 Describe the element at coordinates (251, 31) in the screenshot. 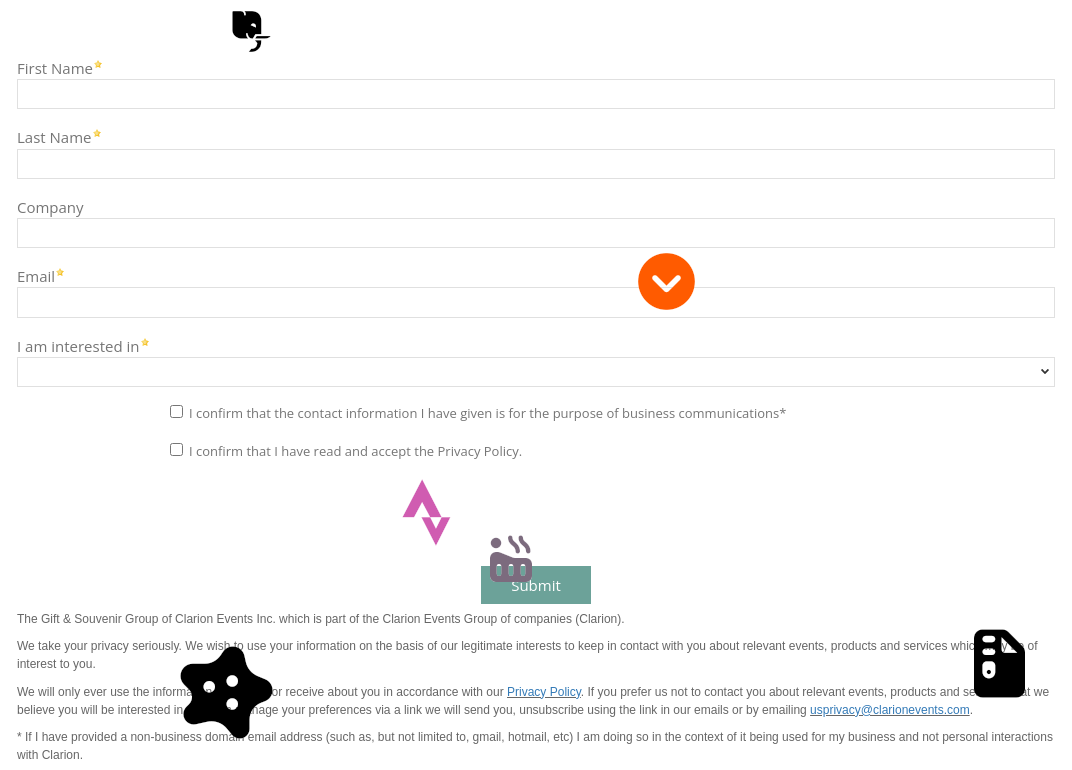

I see `deskpro logo` at that location.